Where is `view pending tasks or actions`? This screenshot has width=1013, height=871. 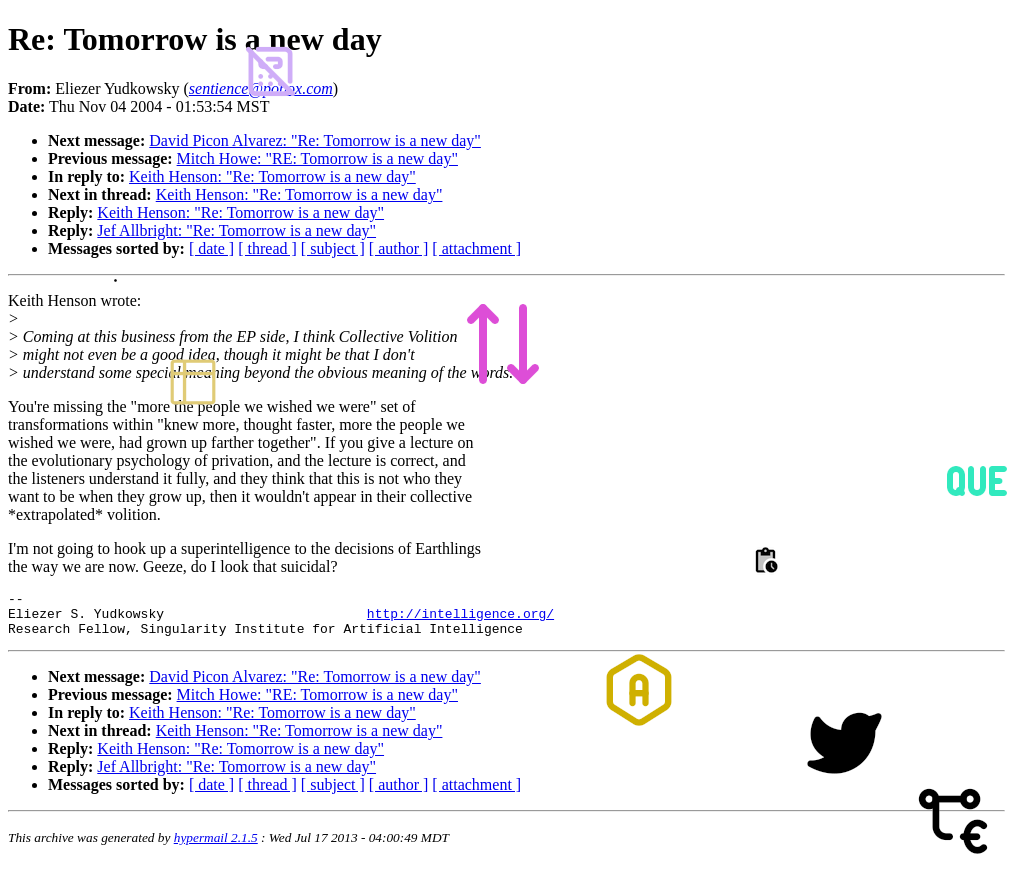 view pending tasks or actions is located at coordinates (765, 560).